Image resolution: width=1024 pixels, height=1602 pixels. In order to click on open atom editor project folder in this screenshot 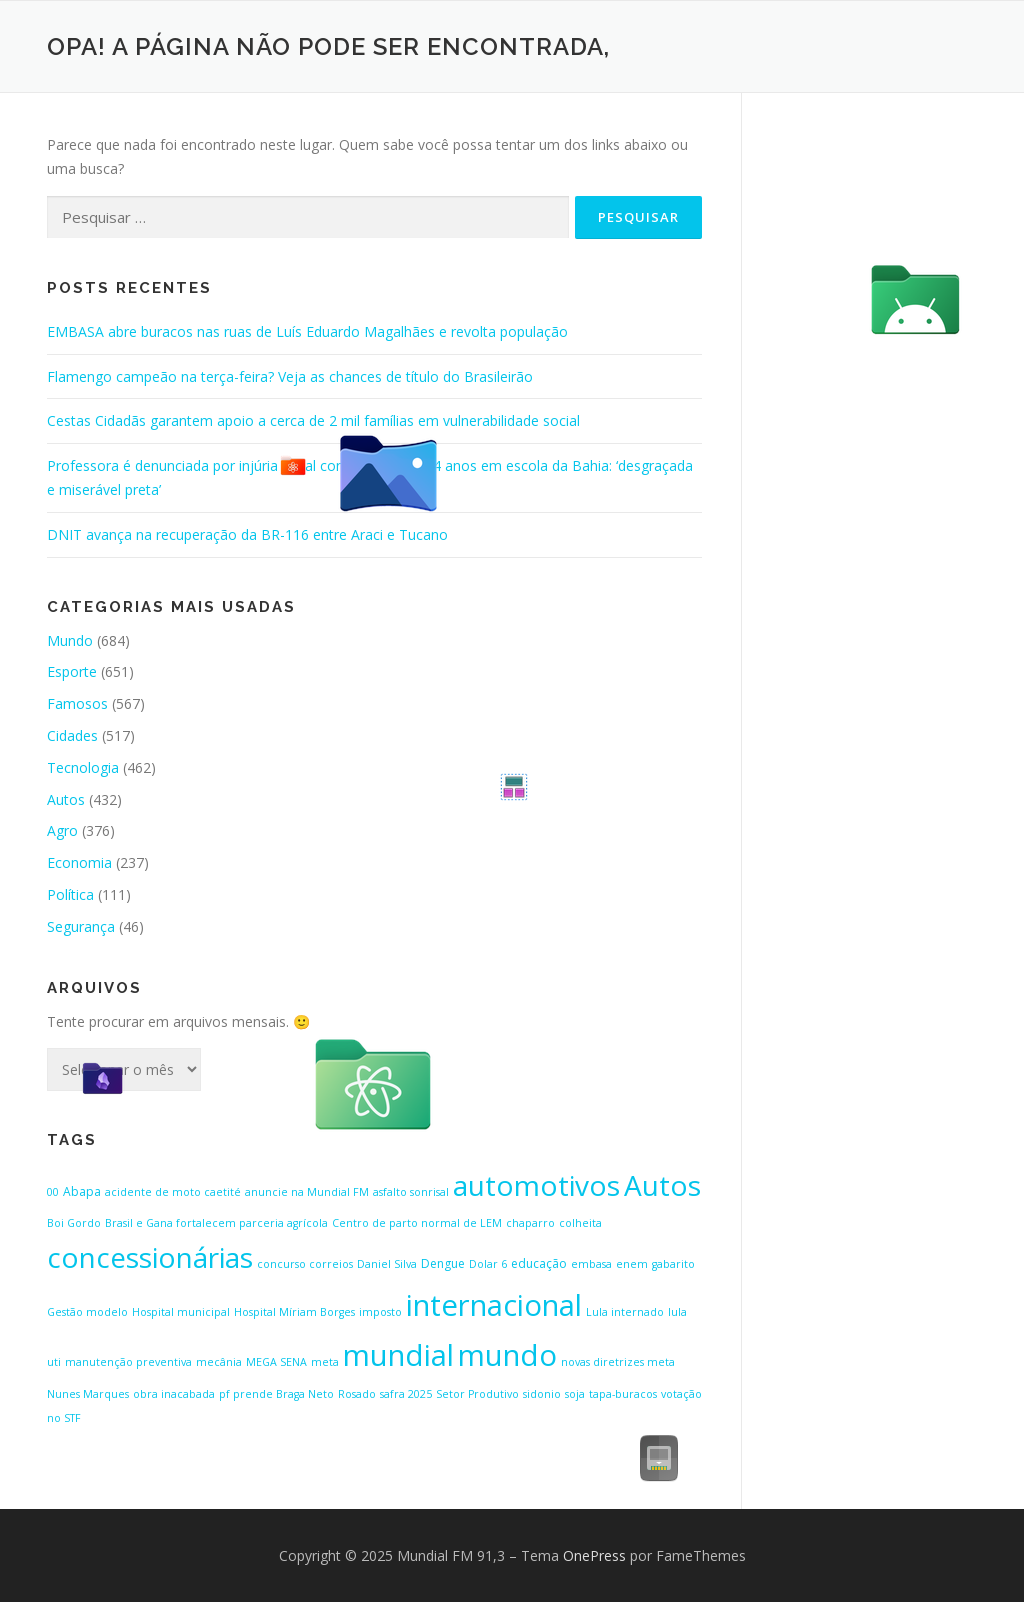, I will do `click(372, 1087)`.